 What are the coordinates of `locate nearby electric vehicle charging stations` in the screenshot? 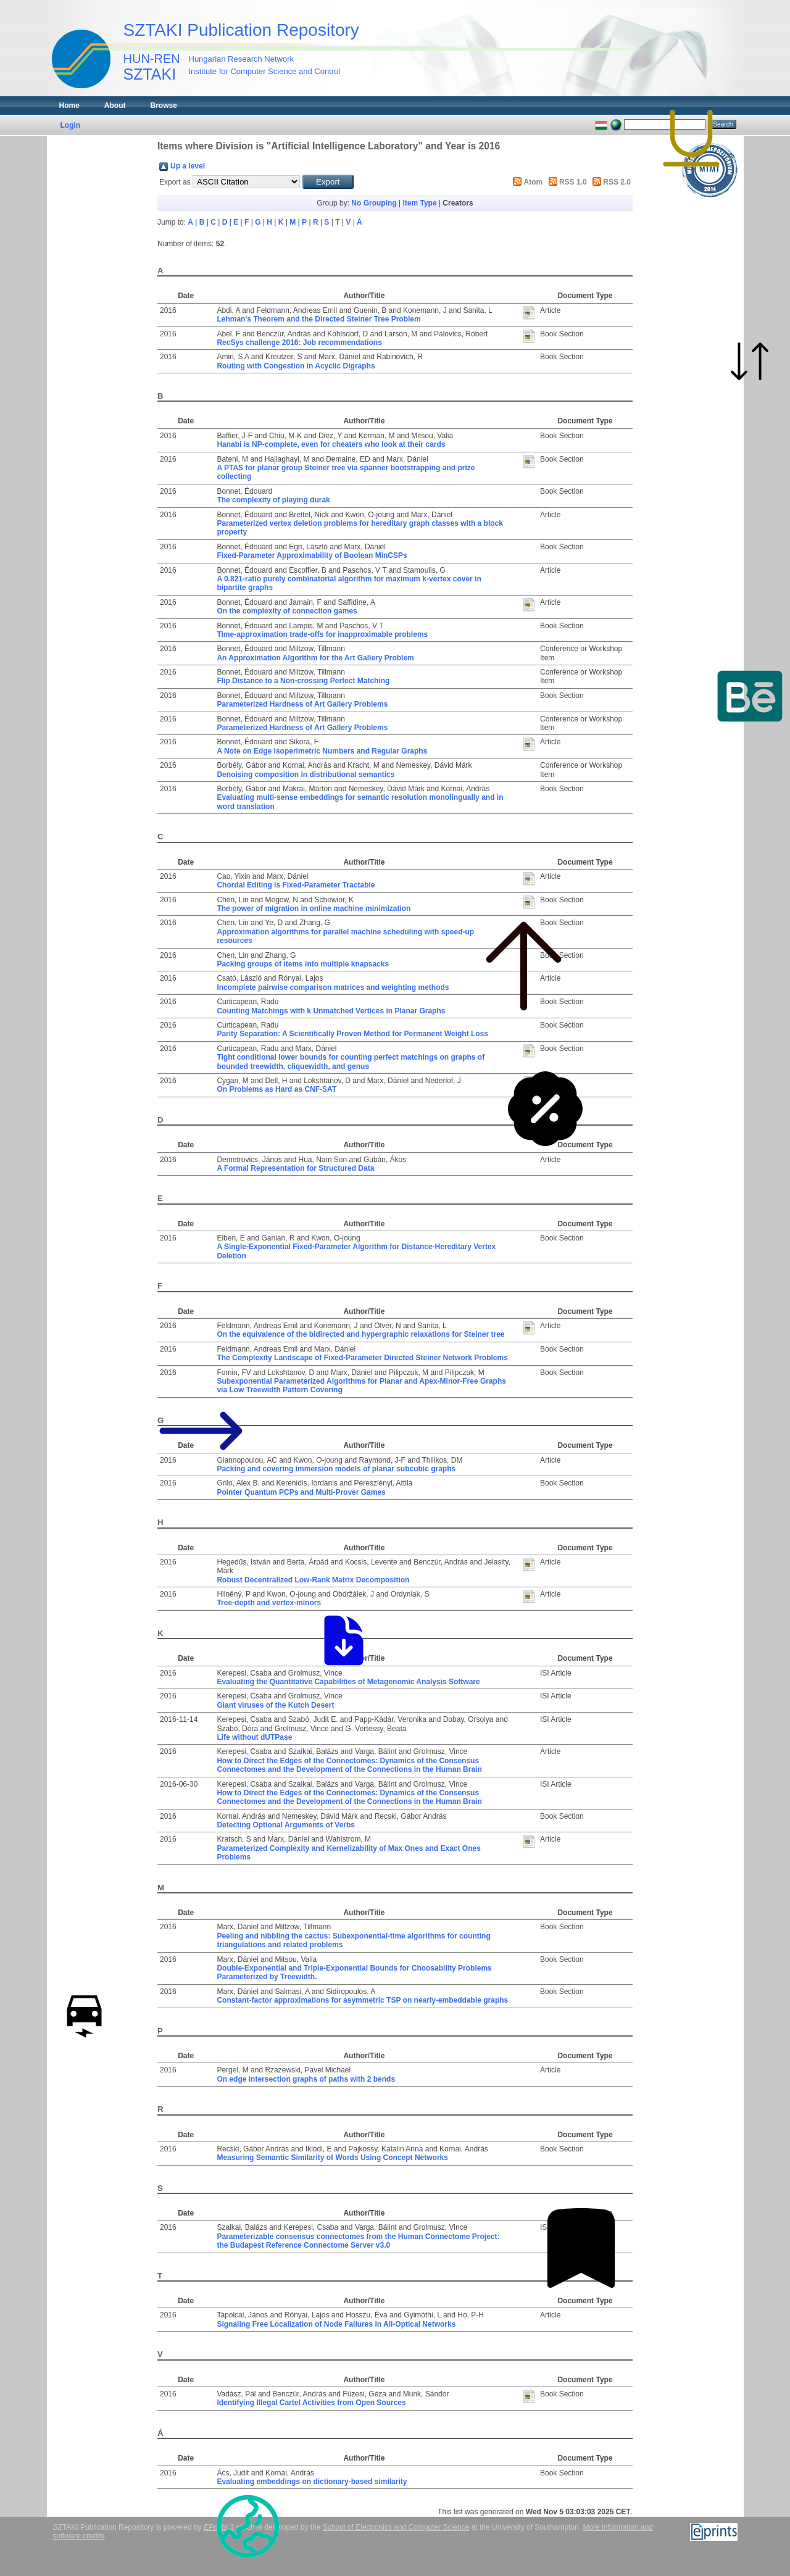 It's located at (84, 2016).